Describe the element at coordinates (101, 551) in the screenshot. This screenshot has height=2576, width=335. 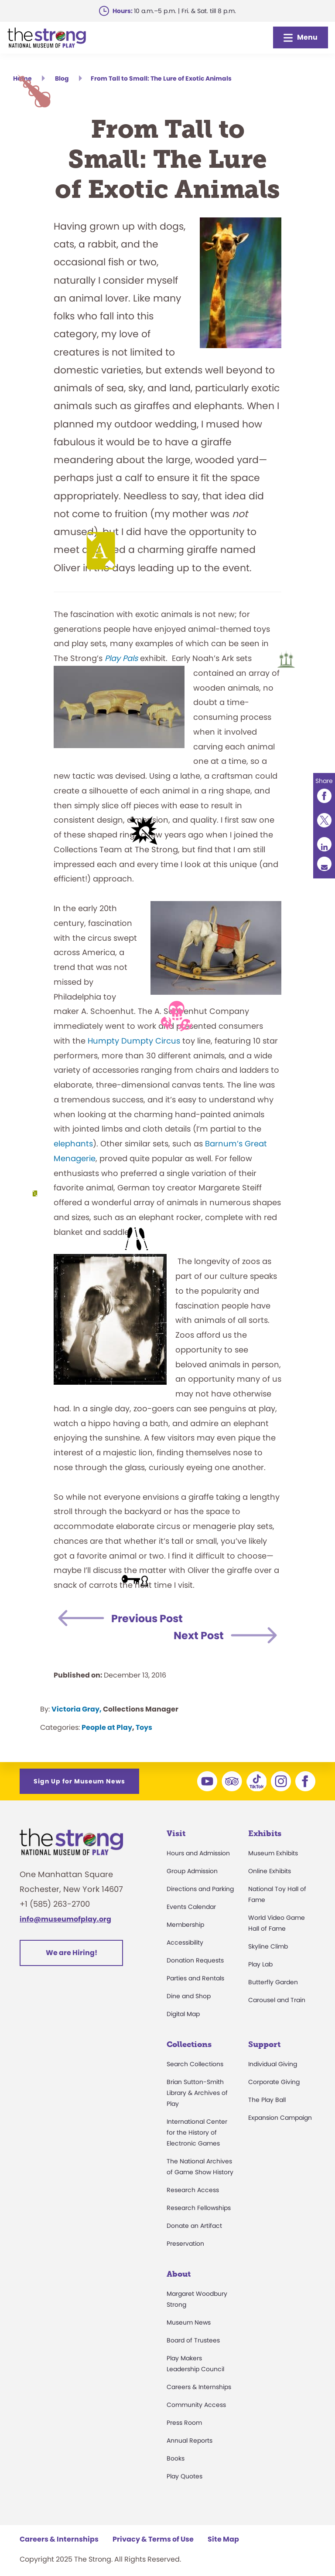
I see `play a card game or solitaire` at that location.